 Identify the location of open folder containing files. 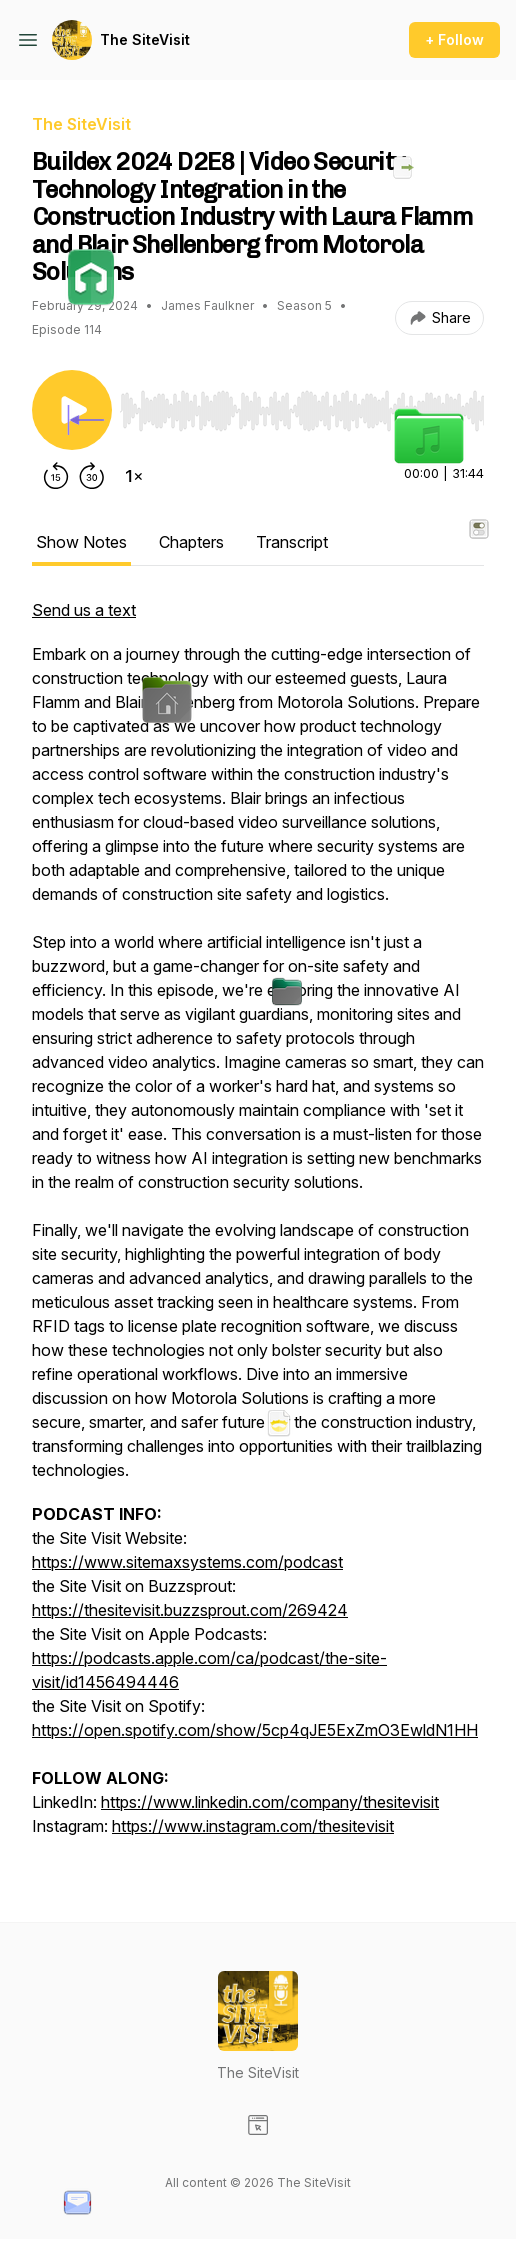
(287, 991).